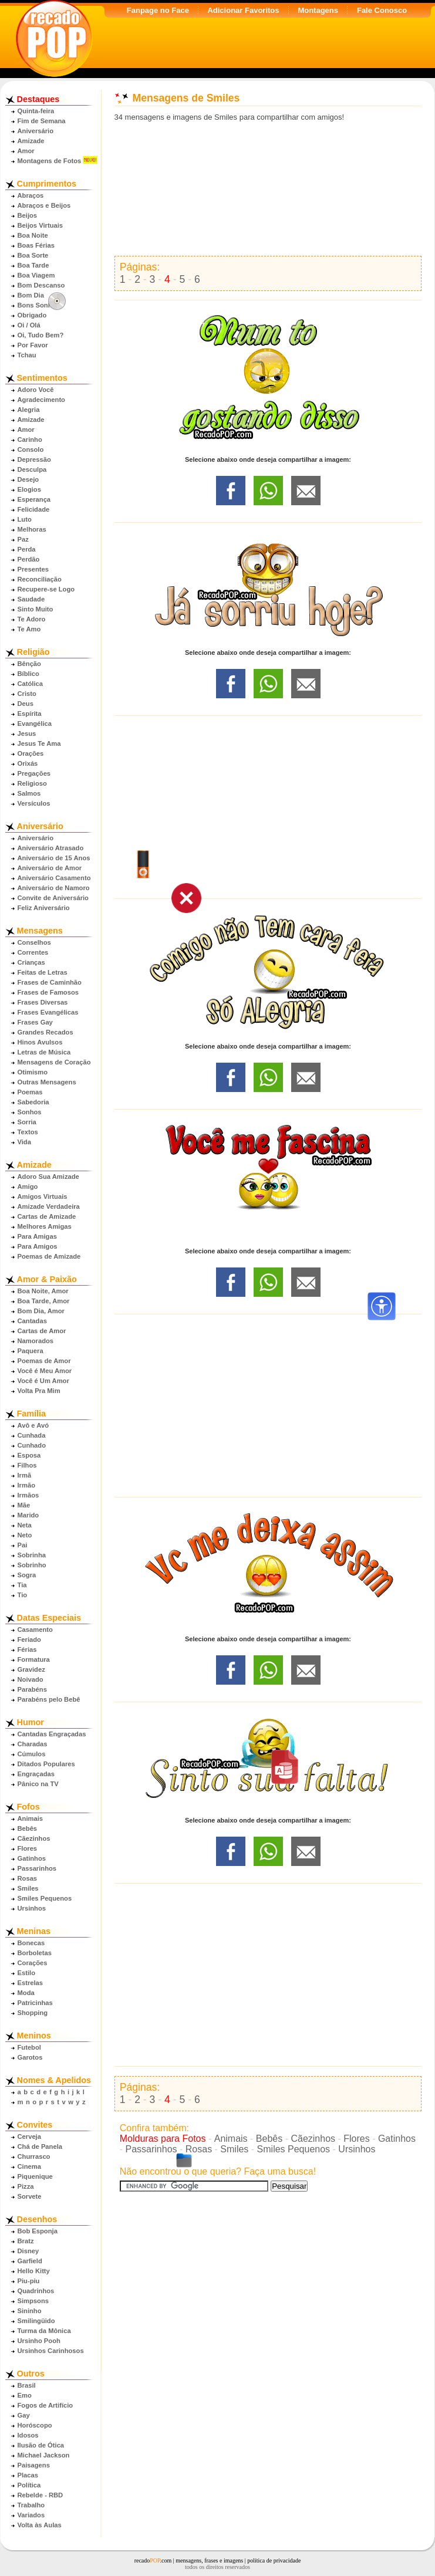 Image resolution: width=435 pixels, height=2576 pixels. I want to click on iPod nano device connected, so click(143, 864).